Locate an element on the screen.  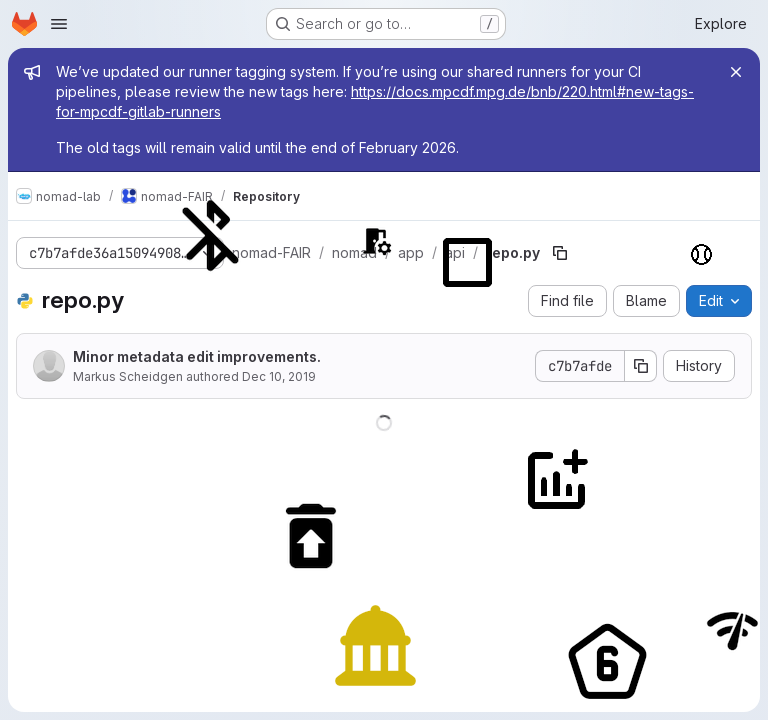
access baseball or sports content is located at coordinates (701, 254).